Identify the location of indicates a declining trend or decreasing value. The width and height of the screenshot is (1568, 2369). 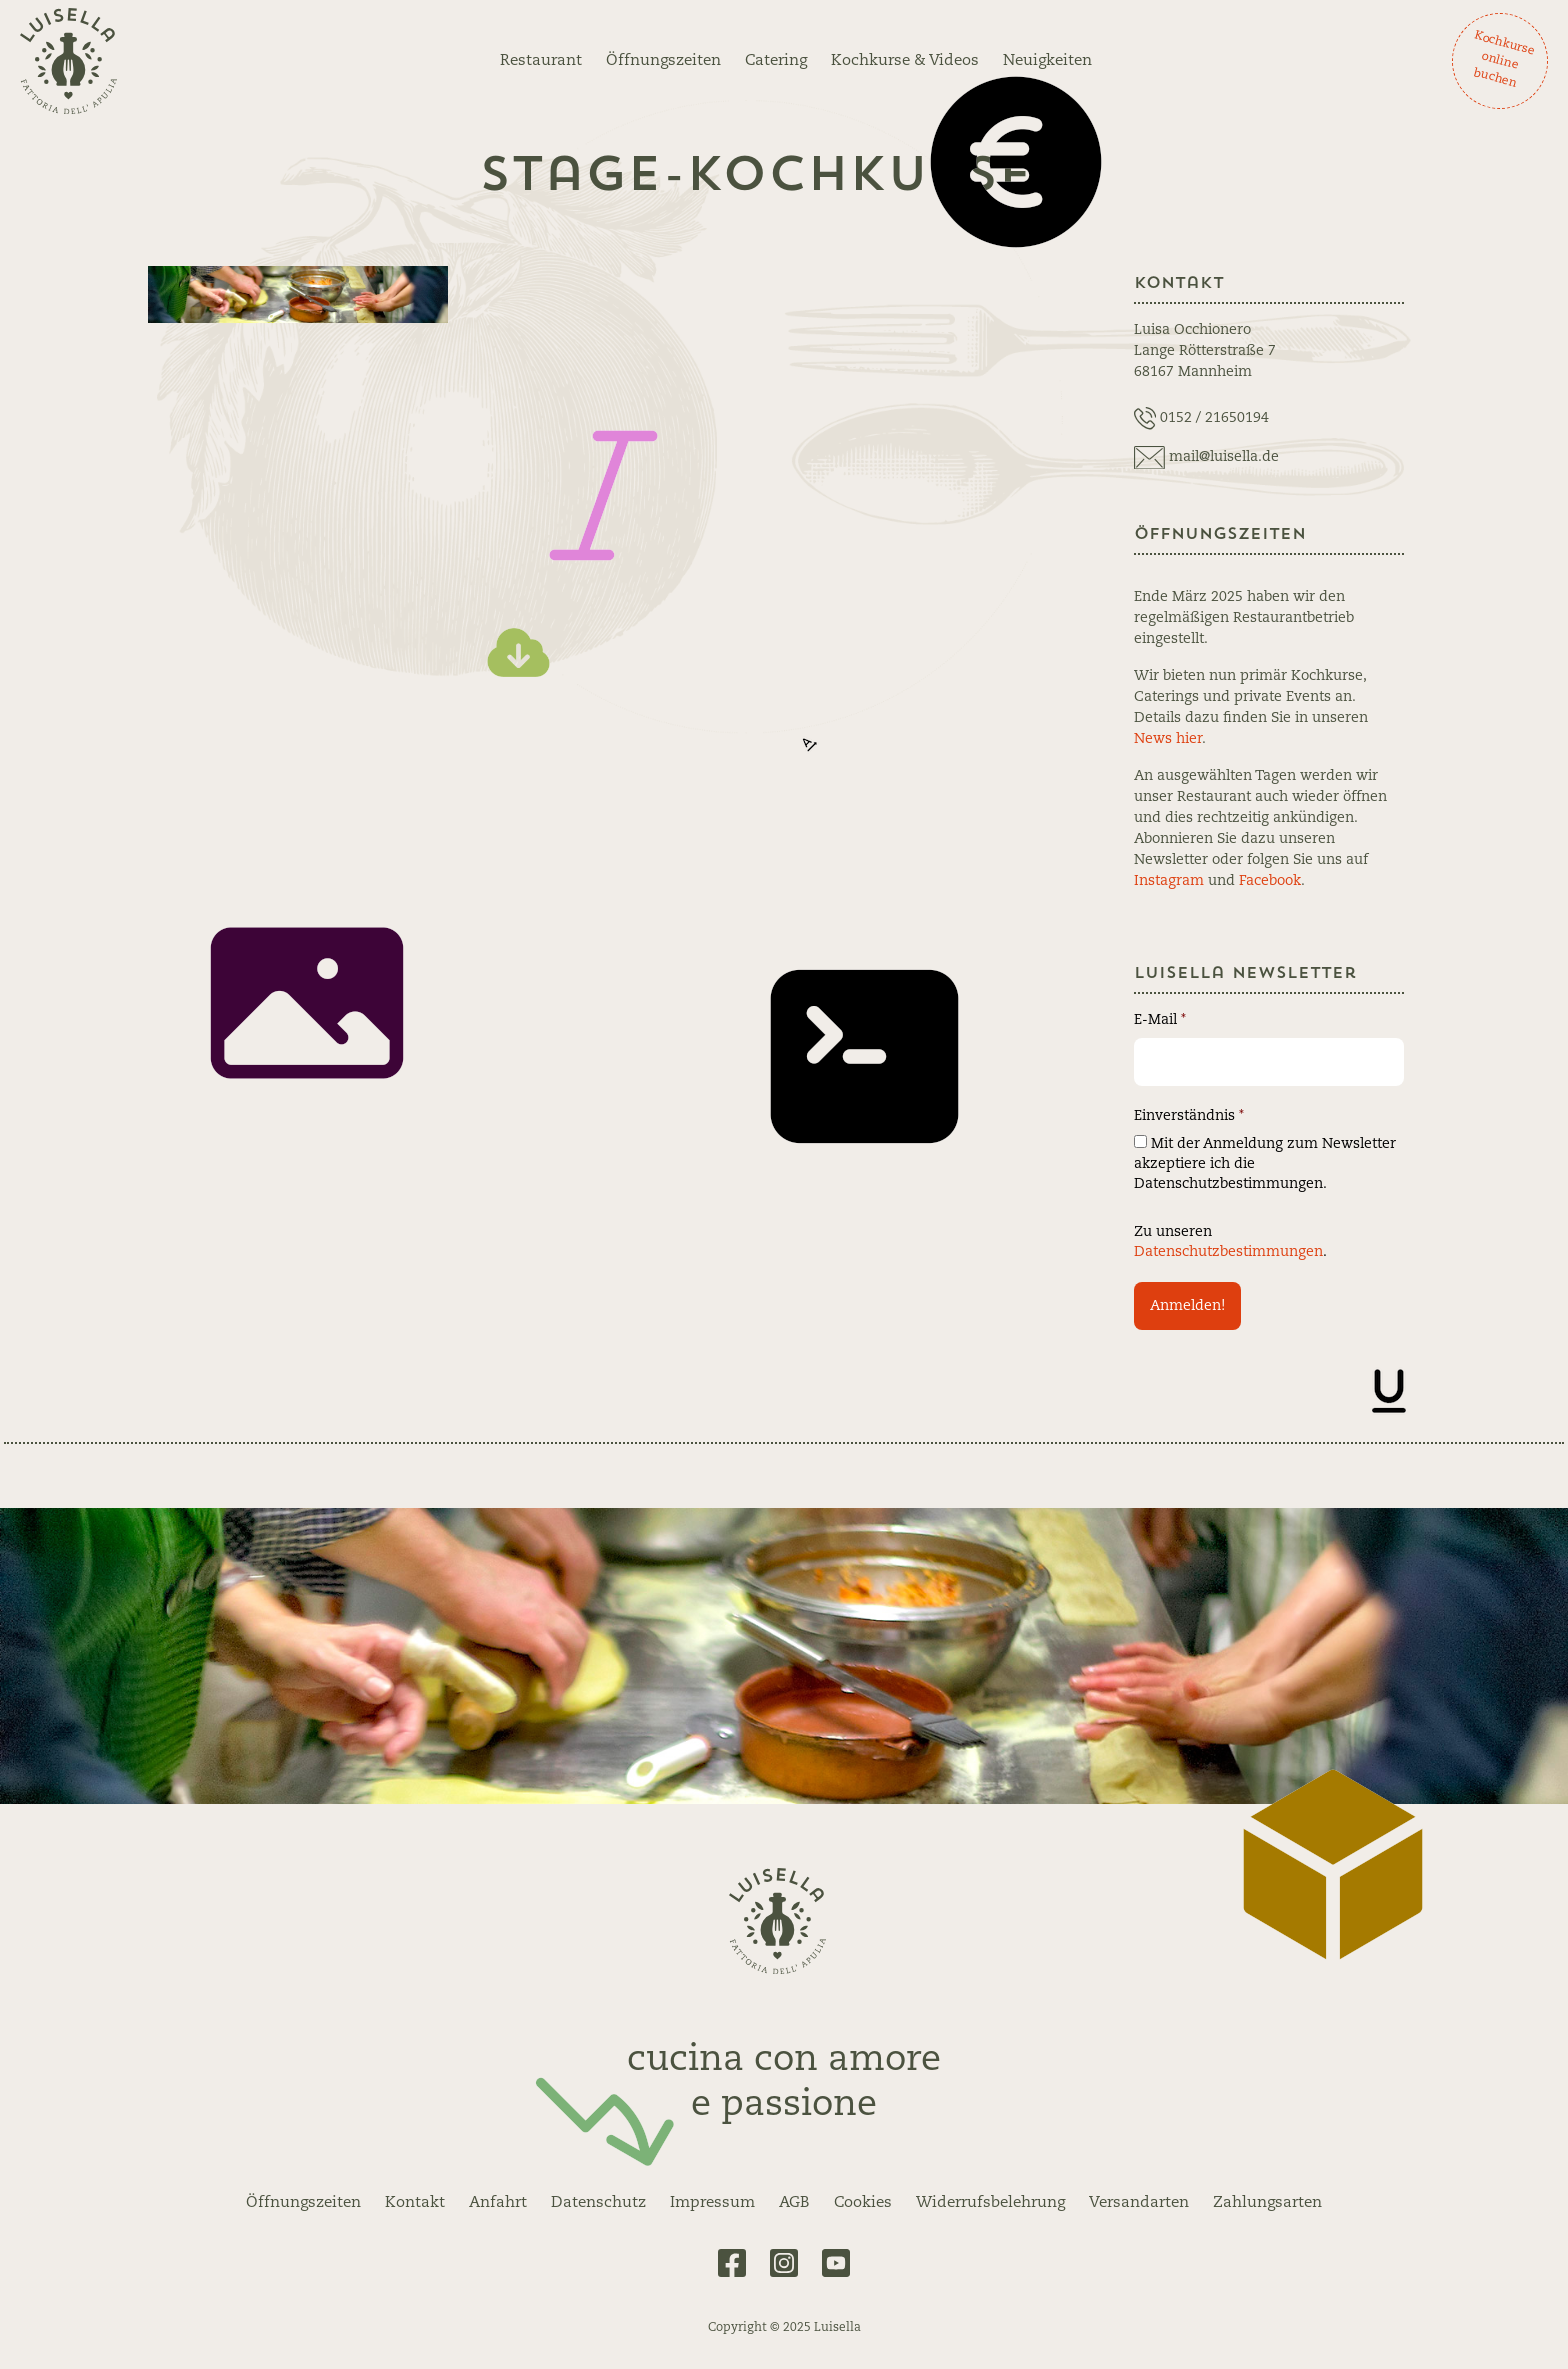
(605, 2122).